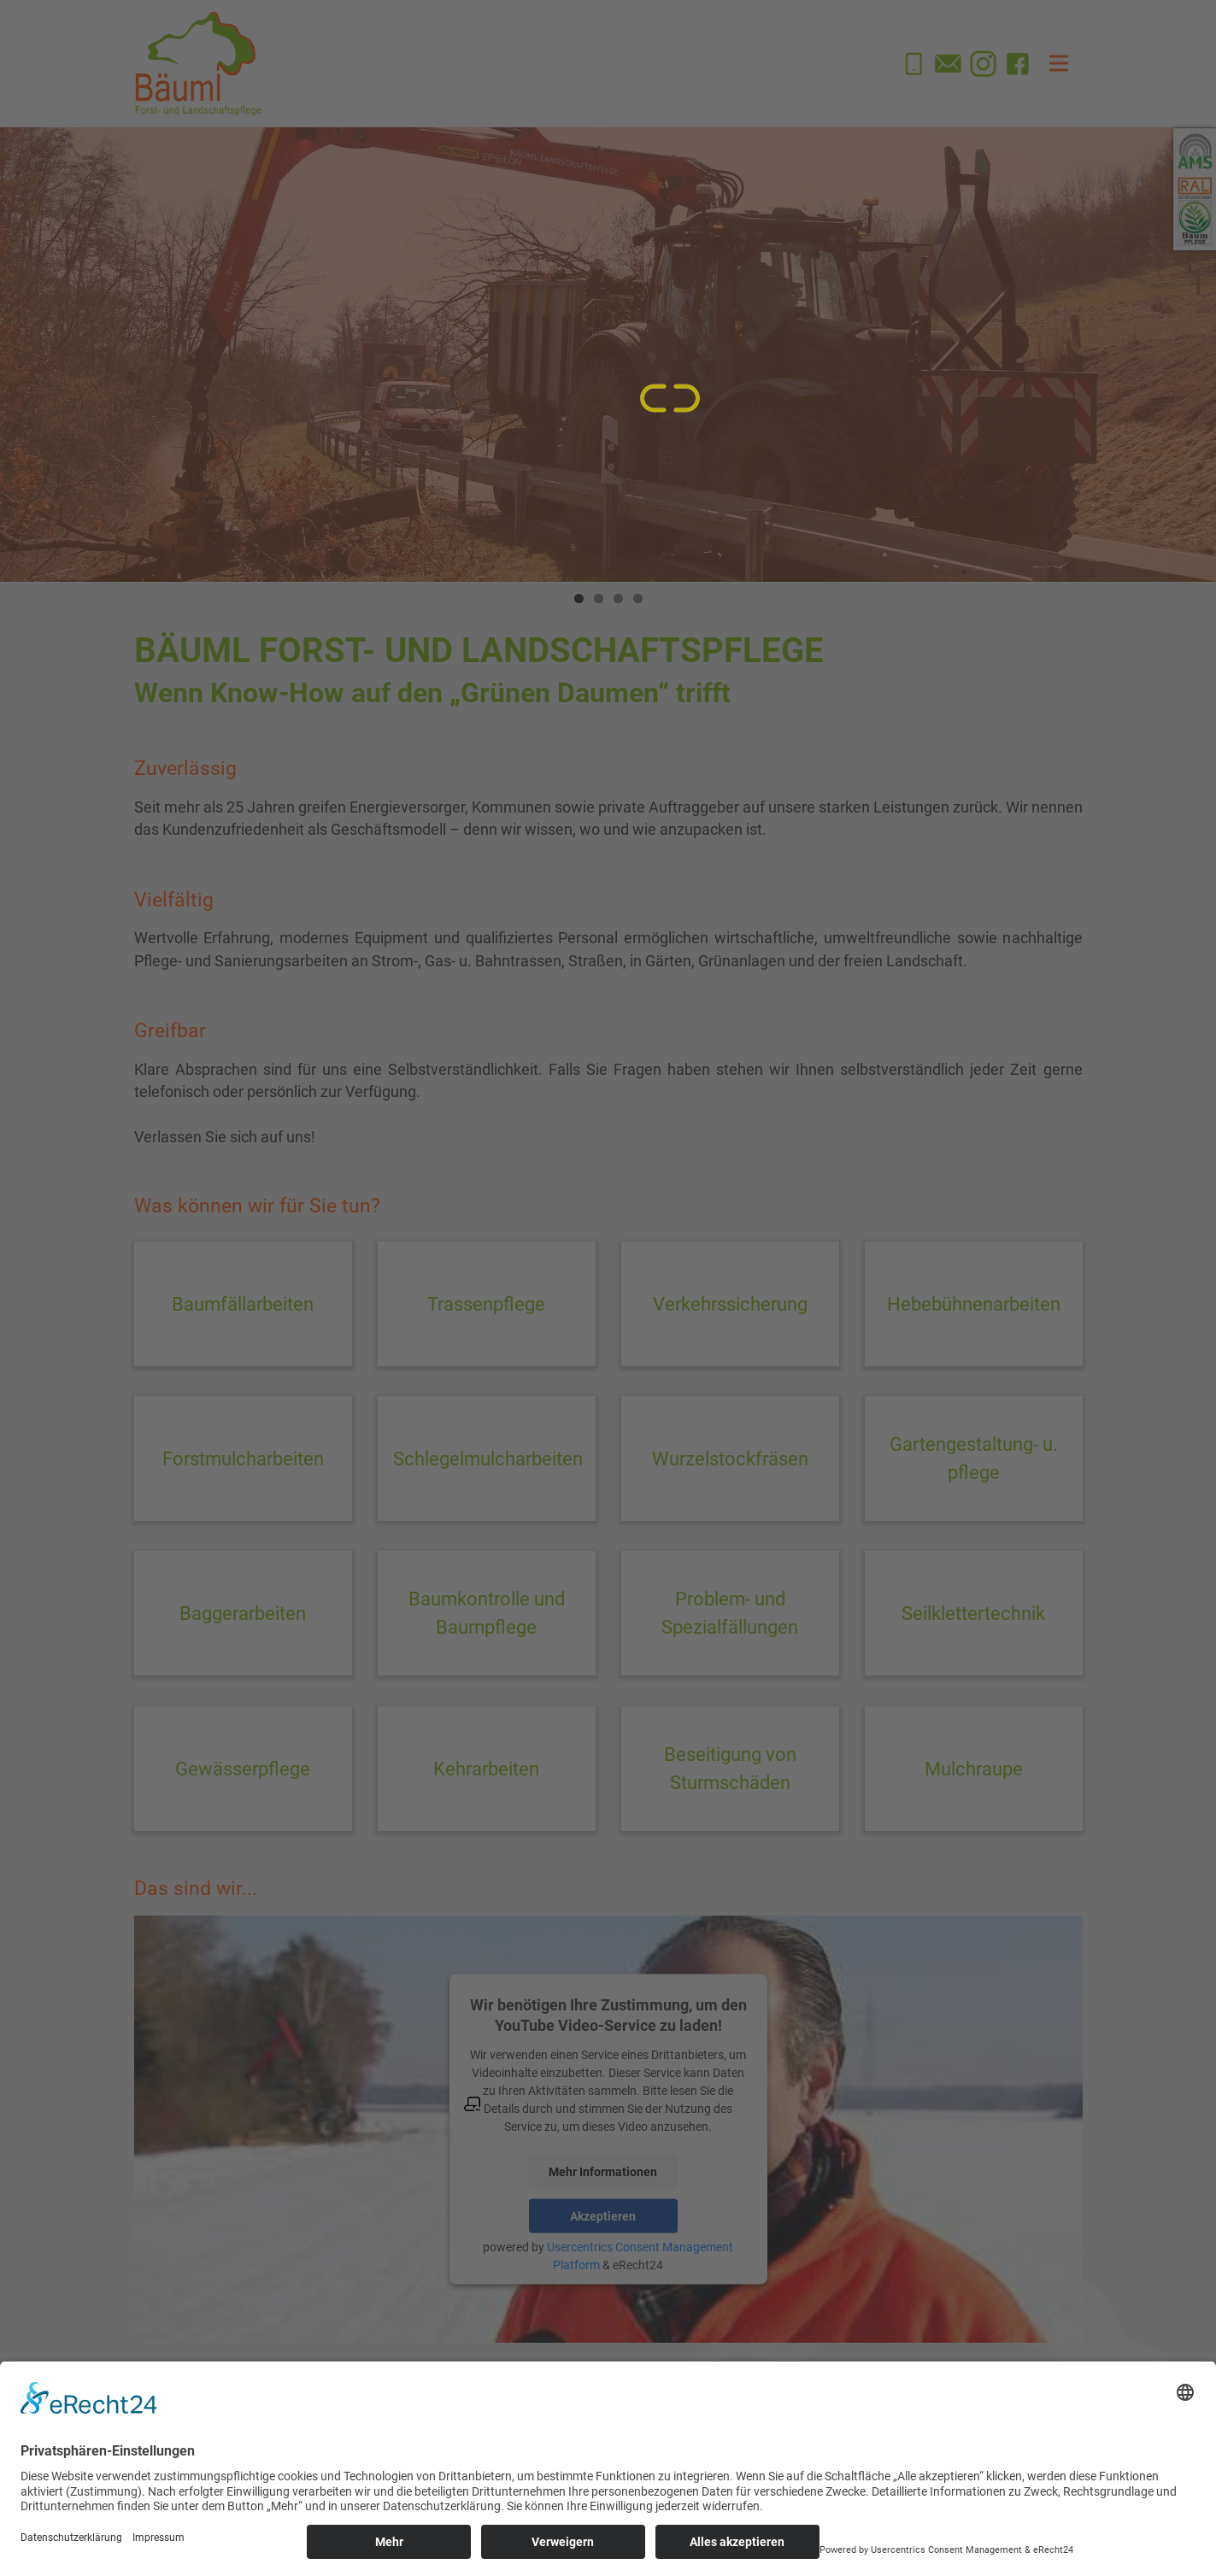 The image size is (1216, 2576). Describe the element at coordinates (670, 398) in the screenshot. I see `unlink or disconnect a URL` at that location.